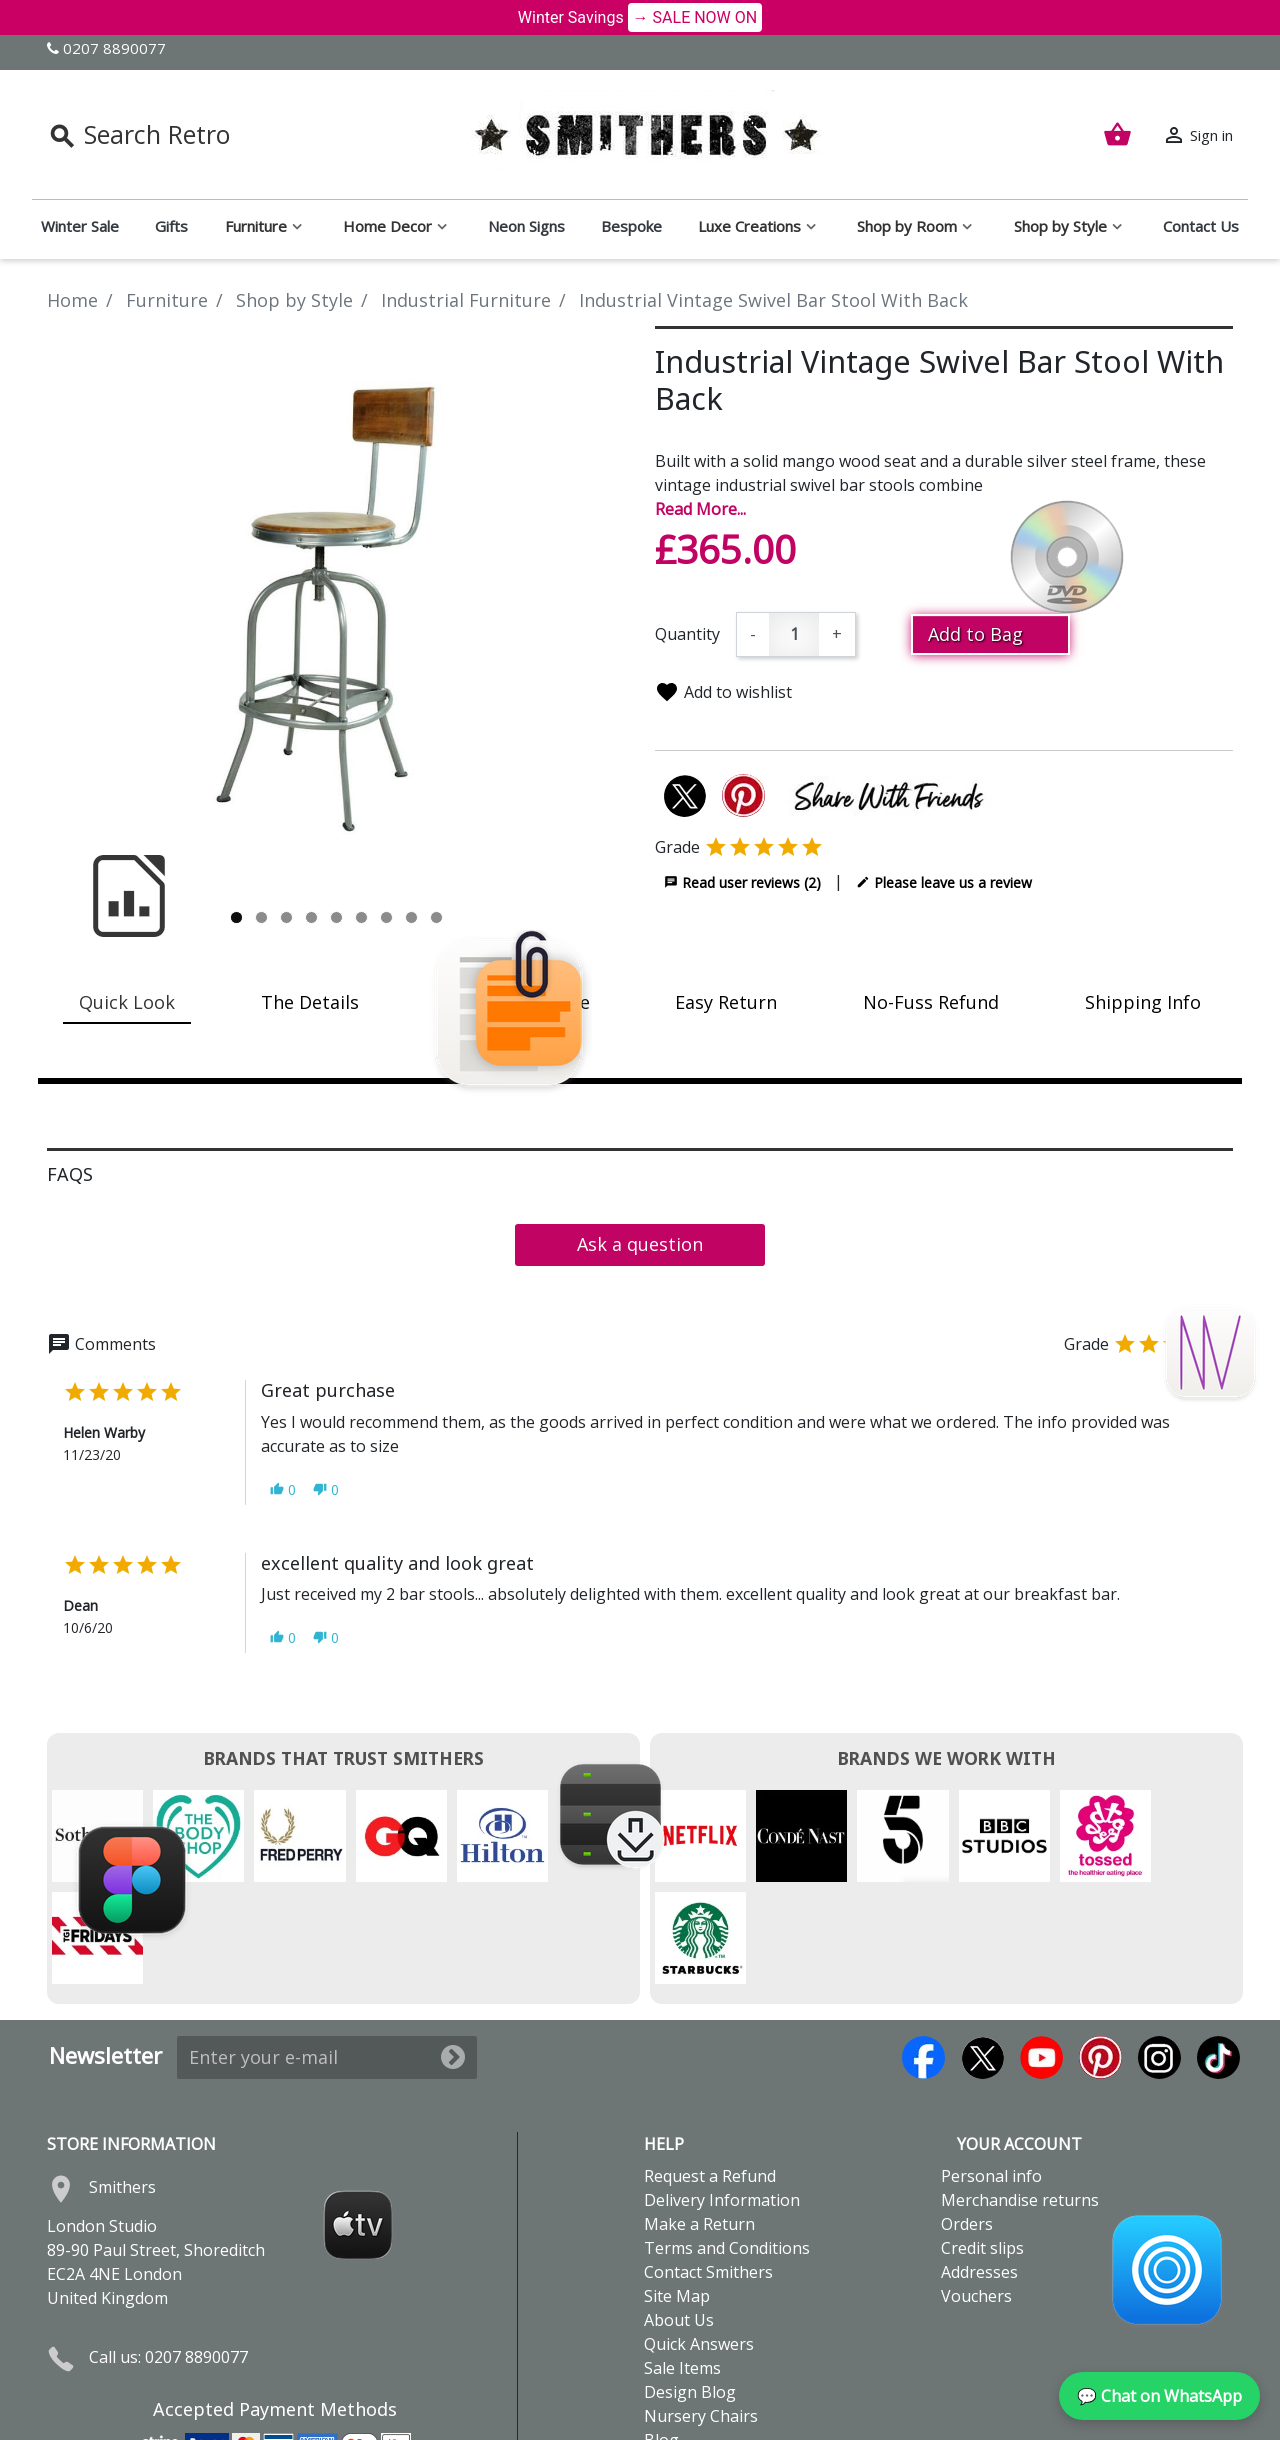  What do you see at coordinates (509, 1013) in the screenshot?
I see `open pdf metadata editor app` at bounding box center [509, 1013].